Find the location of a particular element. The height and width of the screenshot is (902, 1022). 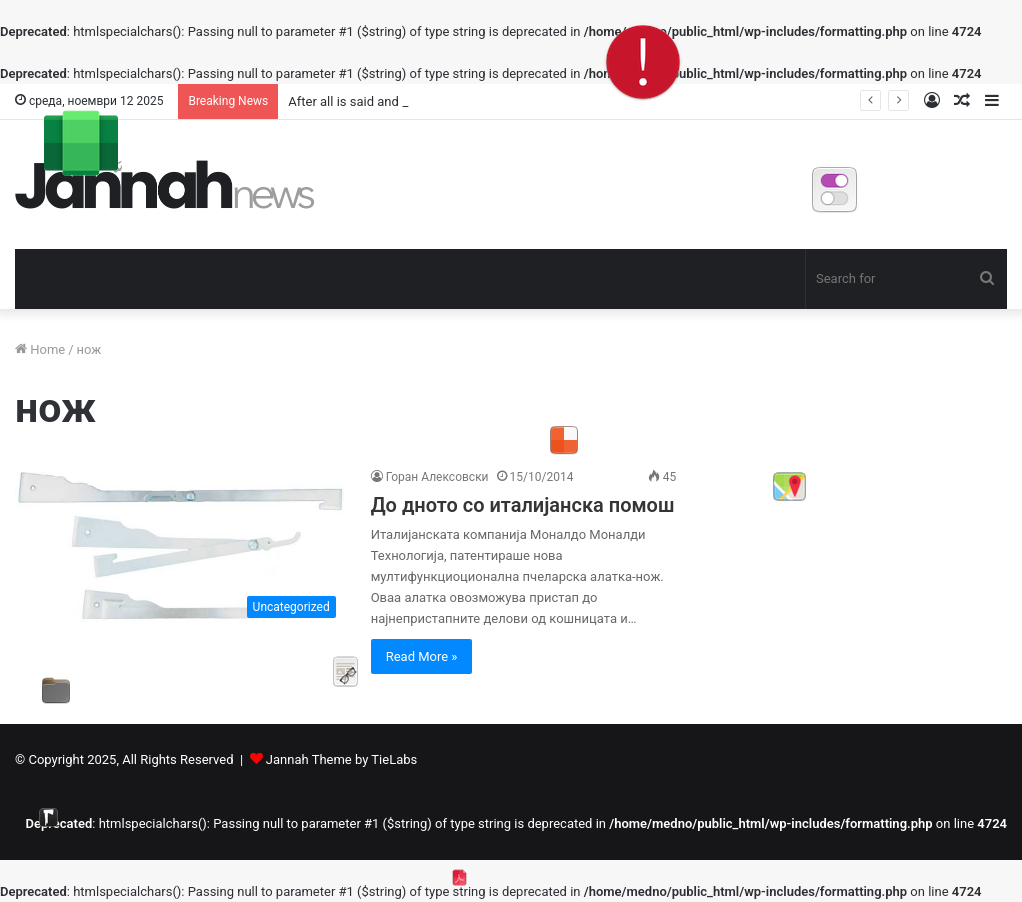

open unity tweak tool settings is located at coordinates (834, 189).